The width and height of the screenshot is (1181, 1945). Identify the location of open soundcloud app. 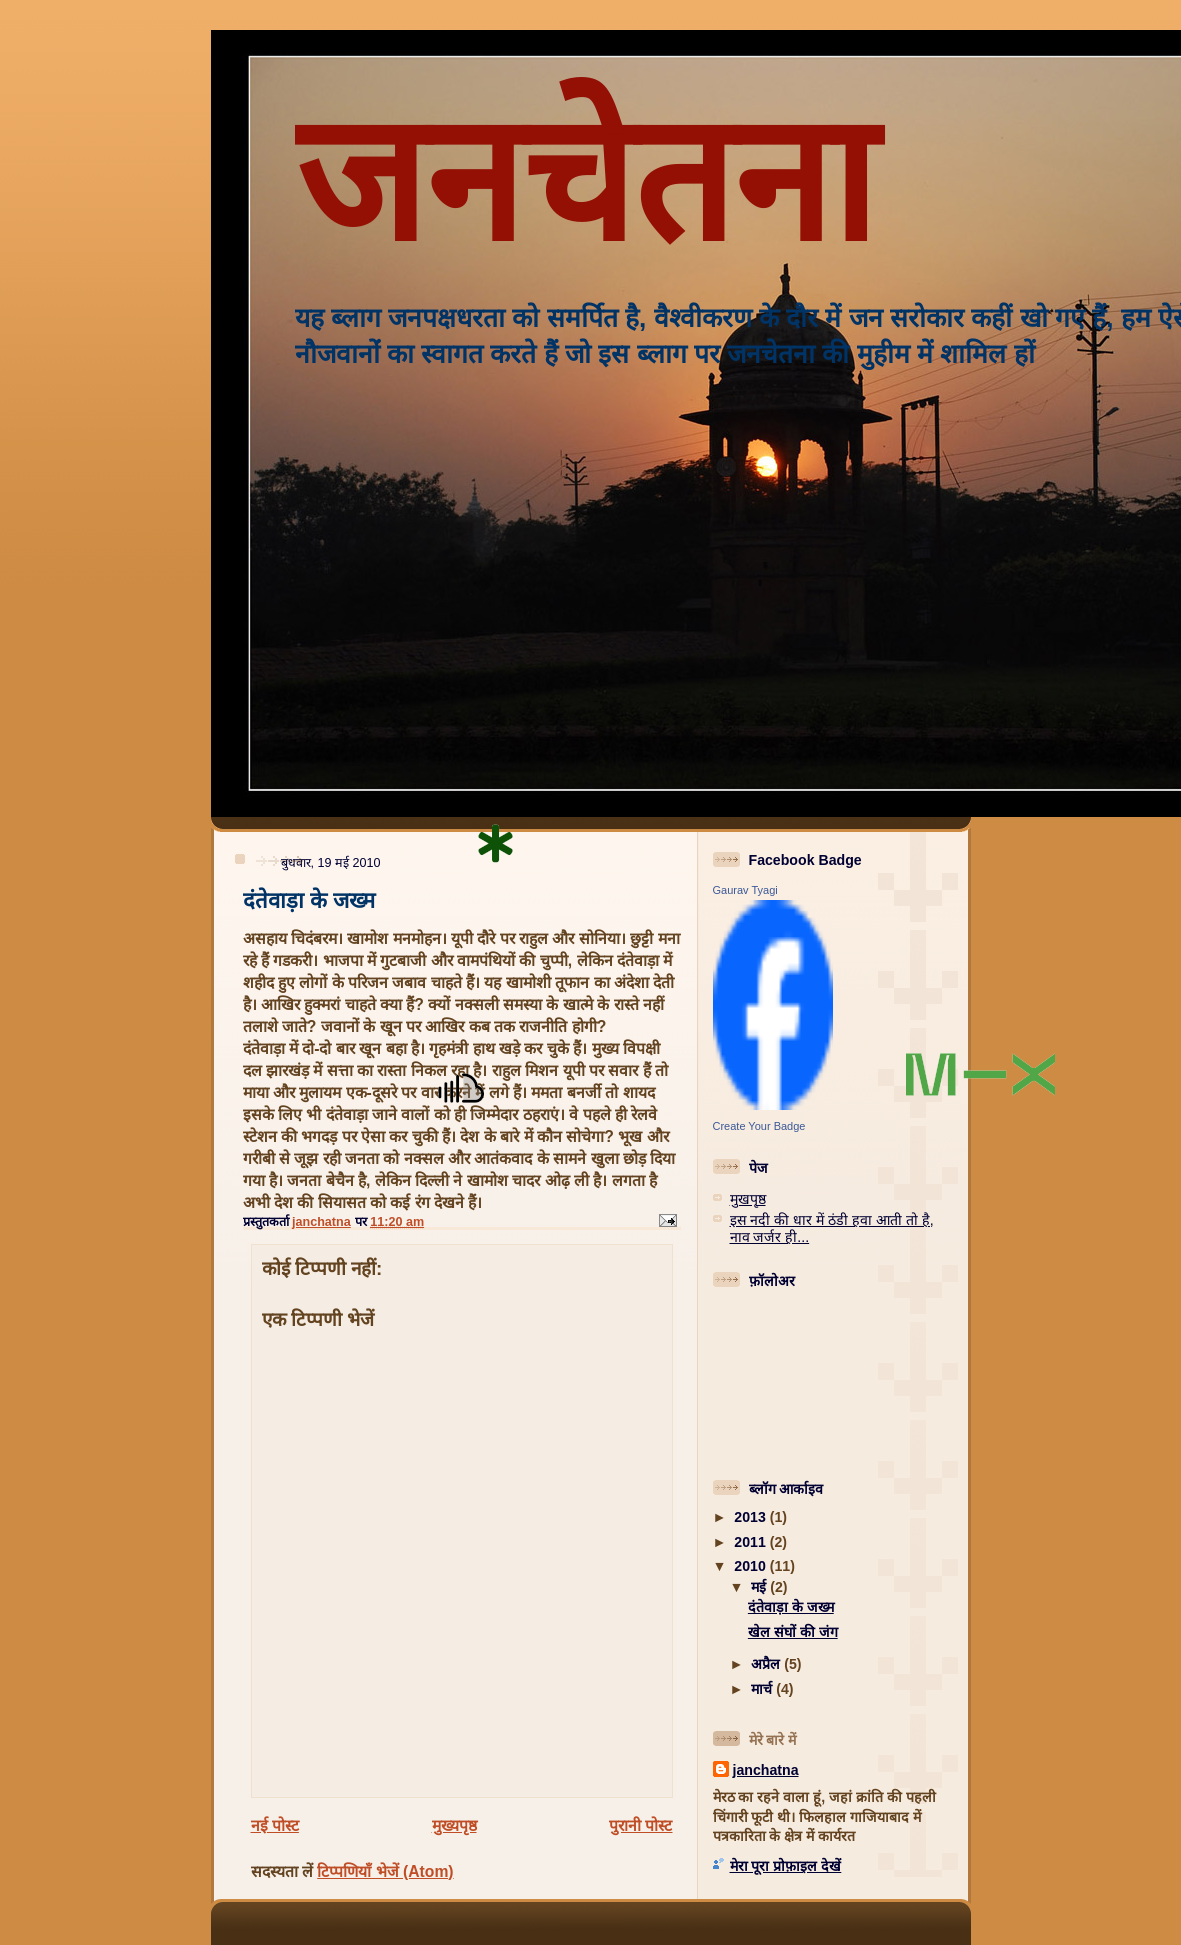
(460, 1089).